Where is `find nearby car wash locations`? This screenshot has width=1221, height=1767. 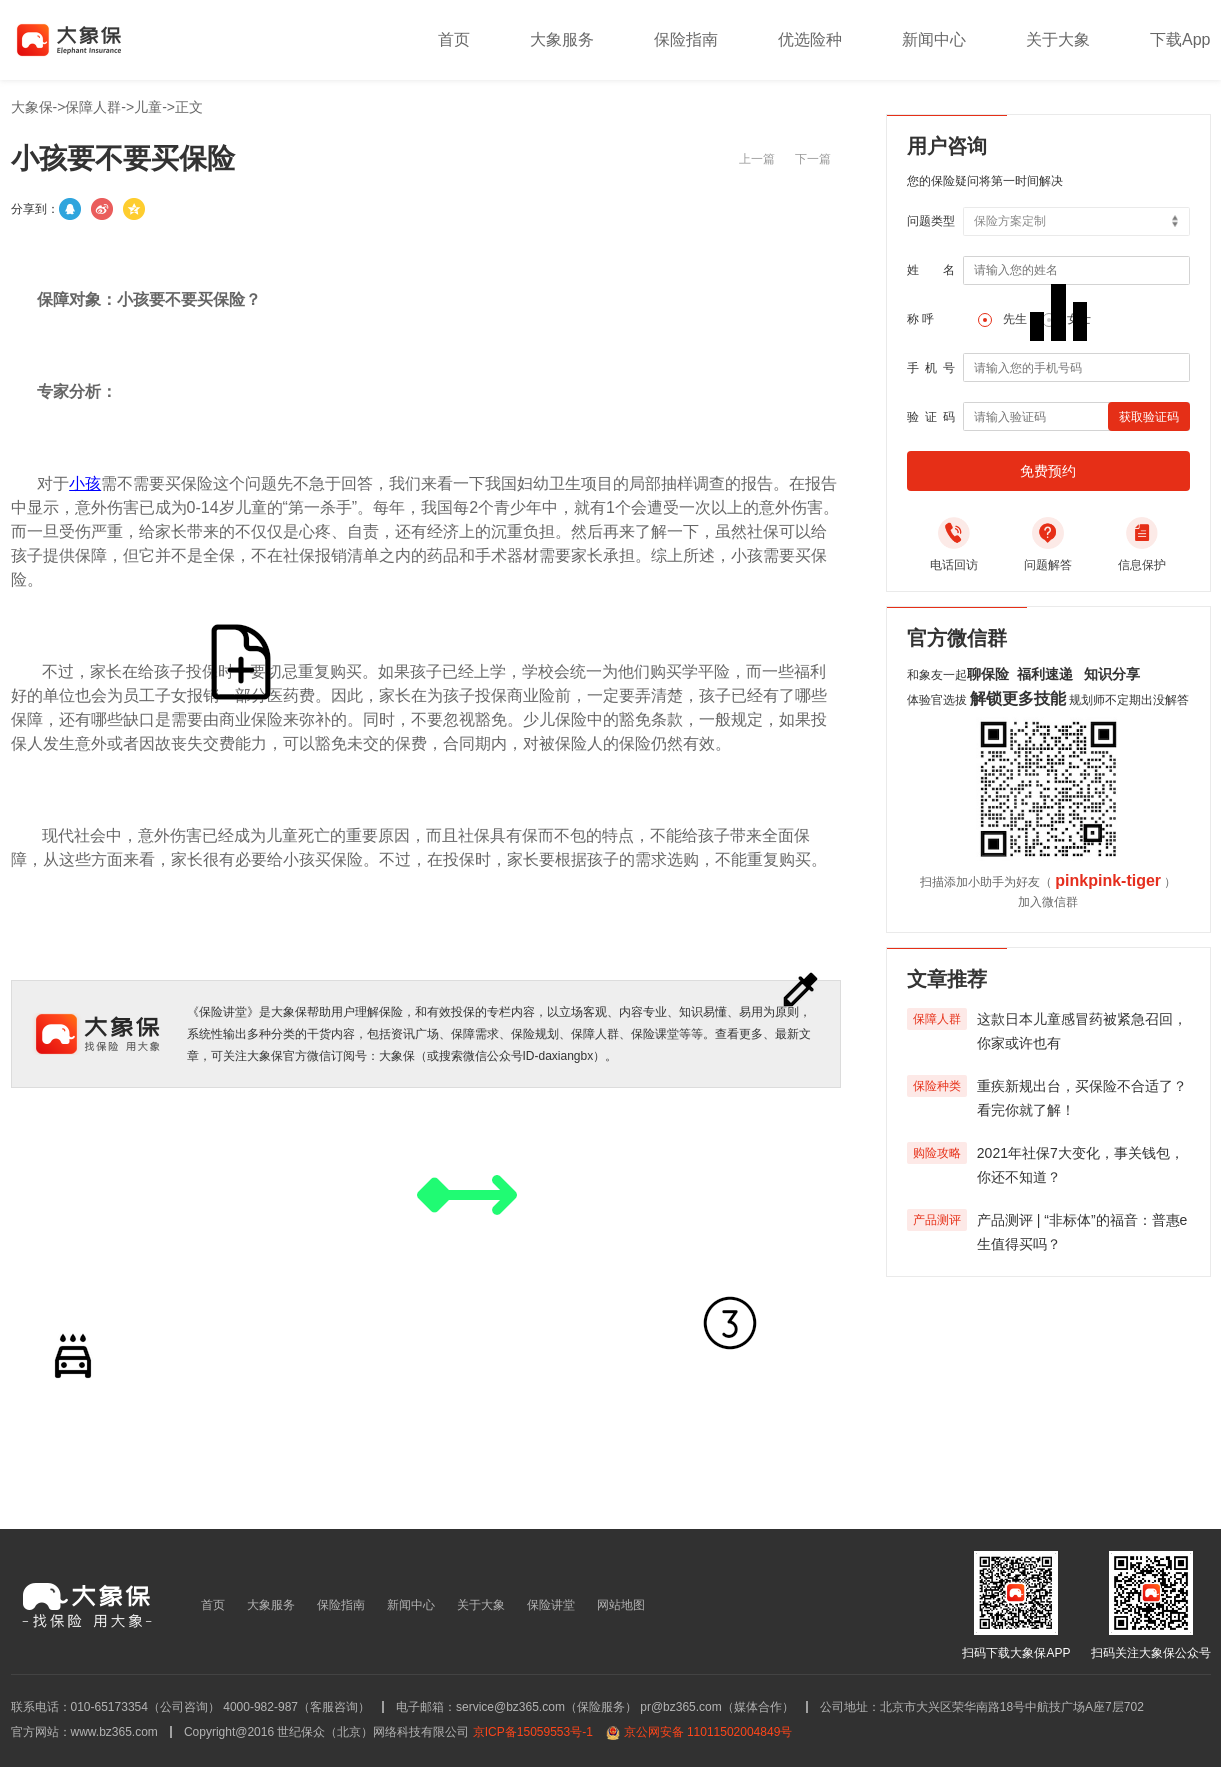
find nearby car wash locations is located at coordinates (73, 1356).